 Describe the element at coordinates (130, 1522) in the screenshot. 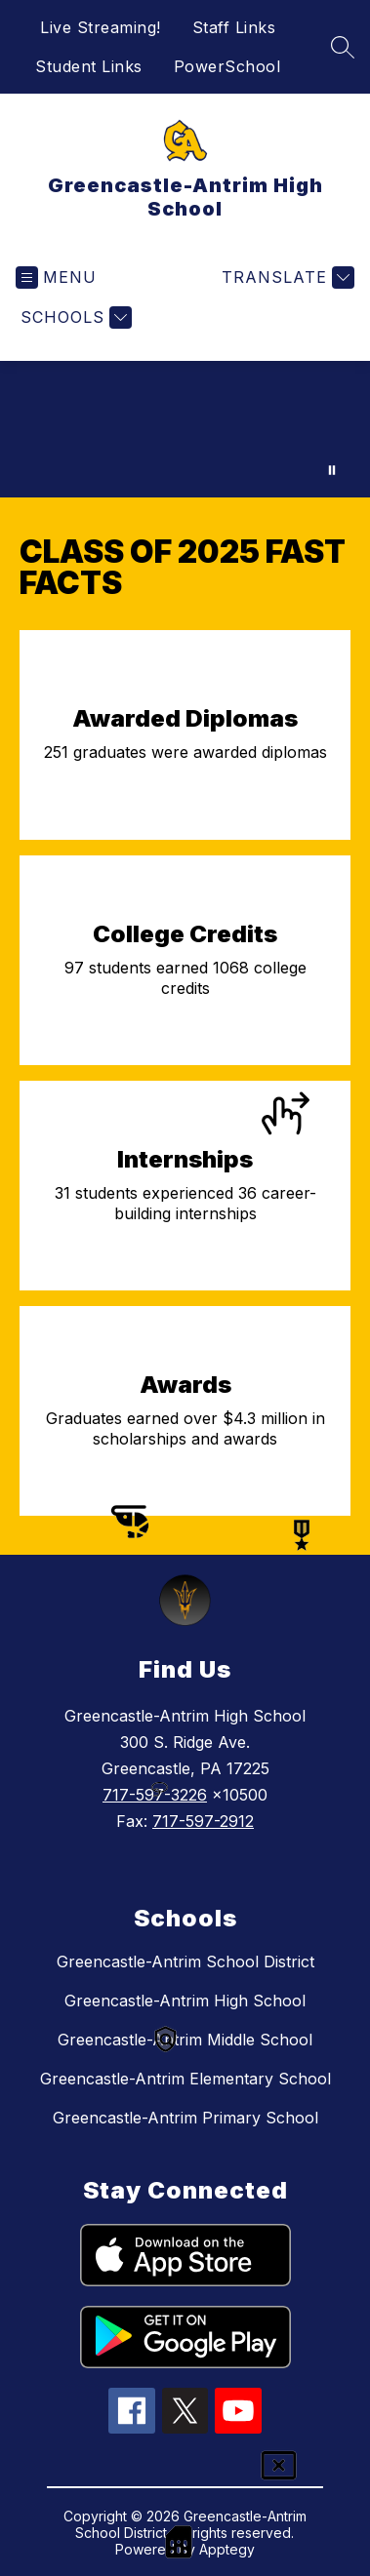

I see `indicates seafood or shellfish menu items` at that location.